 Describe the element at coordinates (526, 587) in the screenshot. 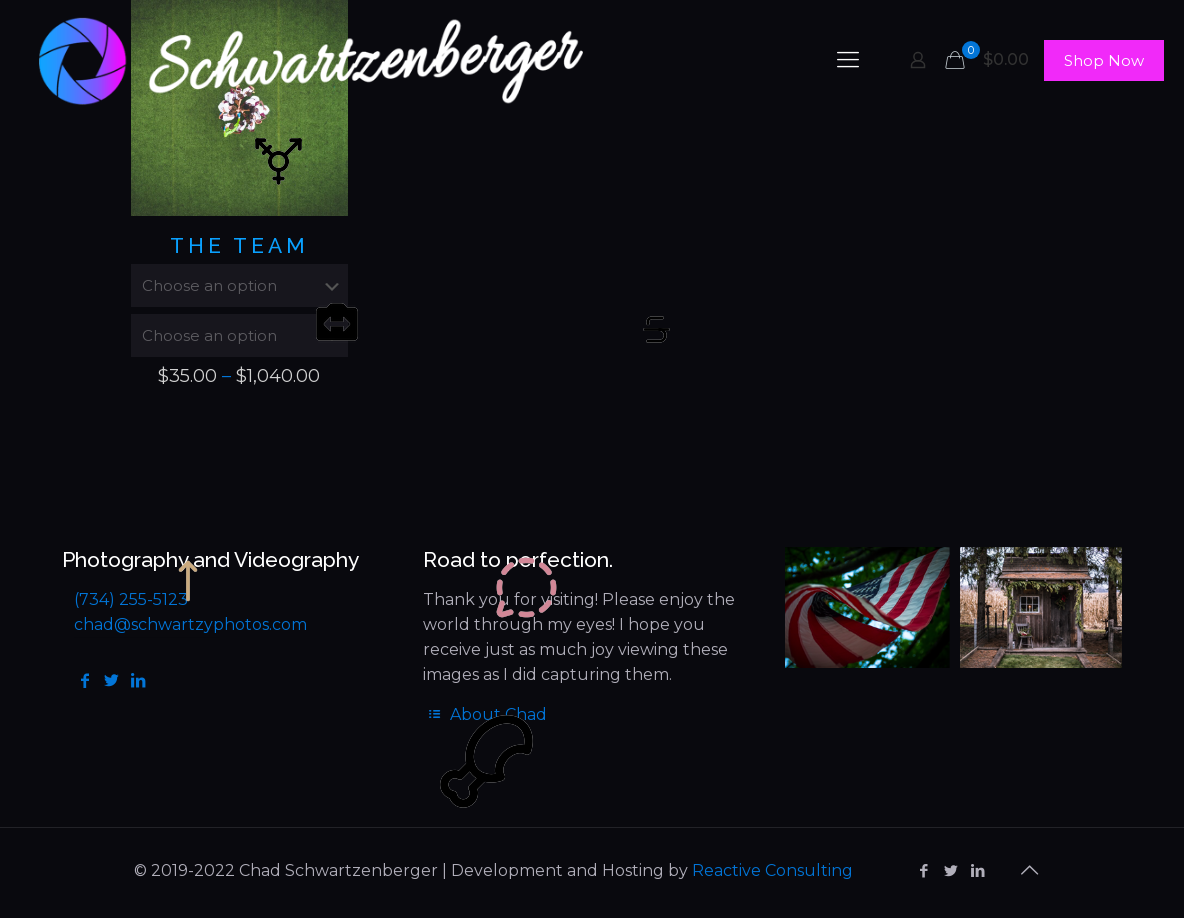

I see `message sending in progress` at that location.